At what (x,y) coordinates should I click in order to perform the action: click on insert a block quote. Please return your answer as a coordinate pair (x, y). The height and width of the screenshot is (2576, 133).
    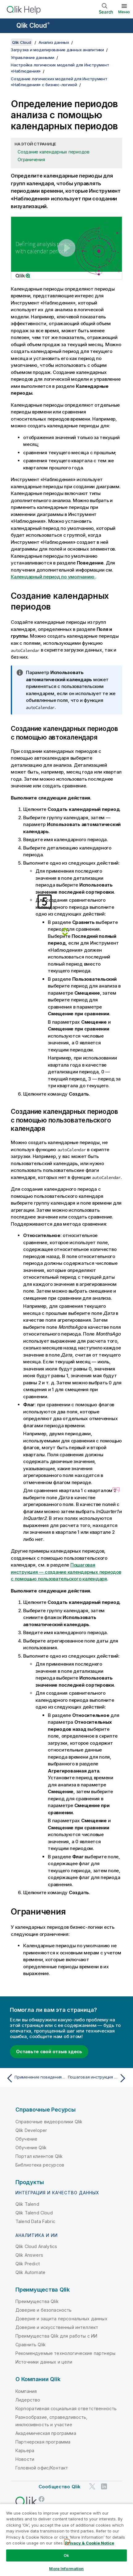
    Looking at the image, I should click on (116, 1490).